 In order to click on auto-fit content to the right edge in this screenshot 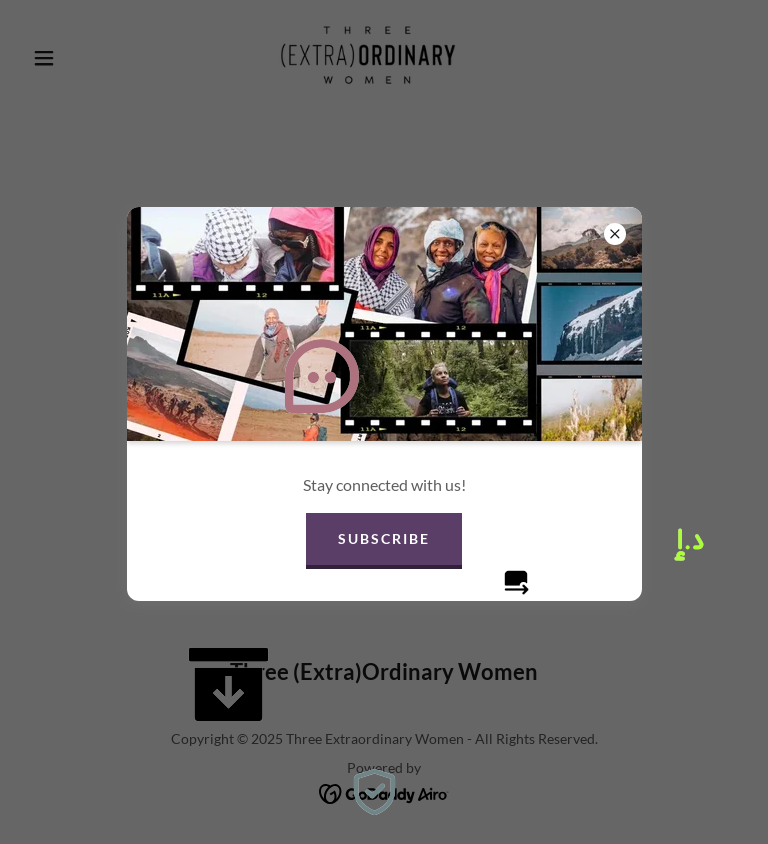, I will do `click(516, 582)`.